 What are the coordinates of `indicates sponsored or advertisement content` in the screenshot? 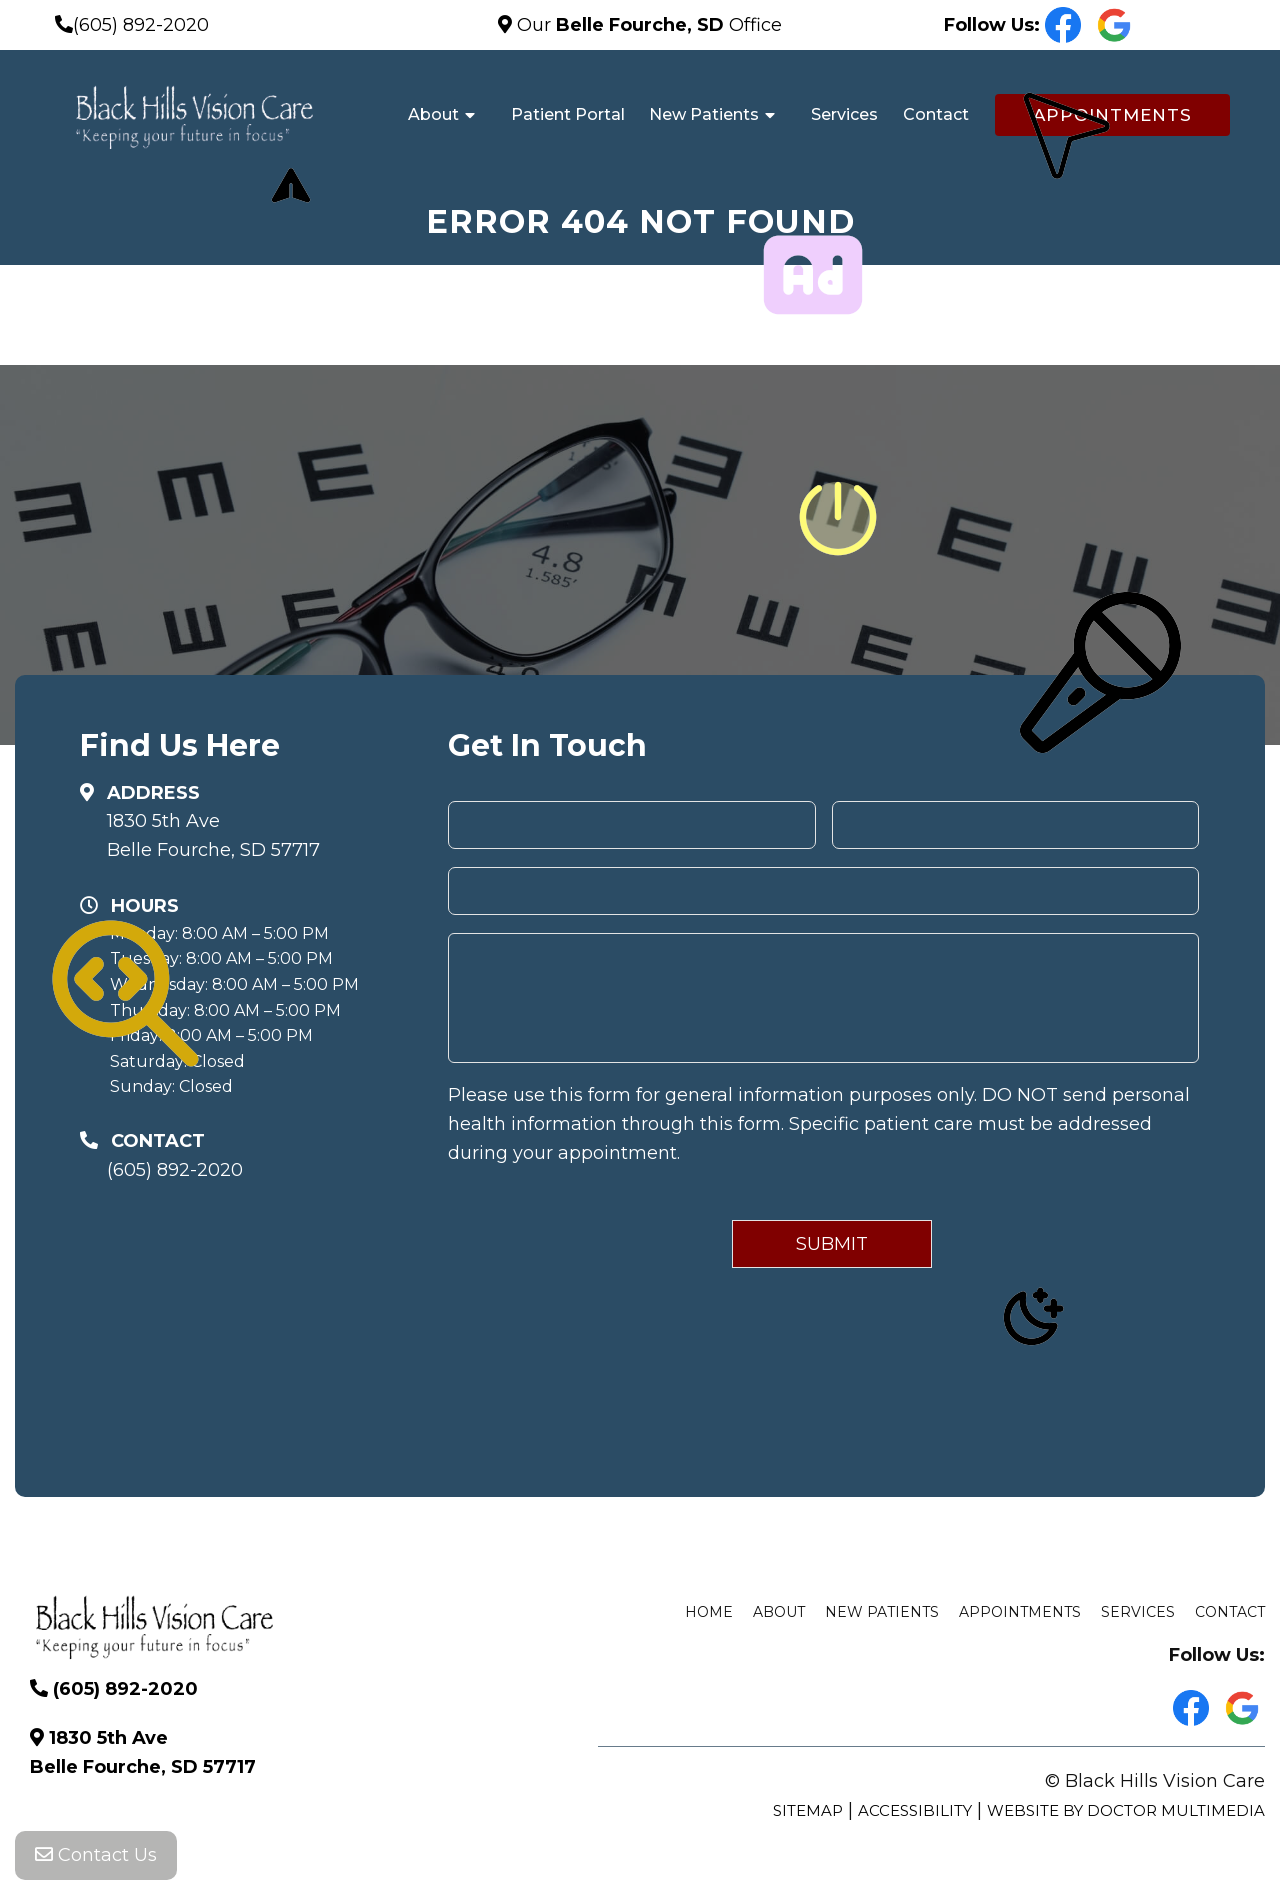 It's located at (813, 275).